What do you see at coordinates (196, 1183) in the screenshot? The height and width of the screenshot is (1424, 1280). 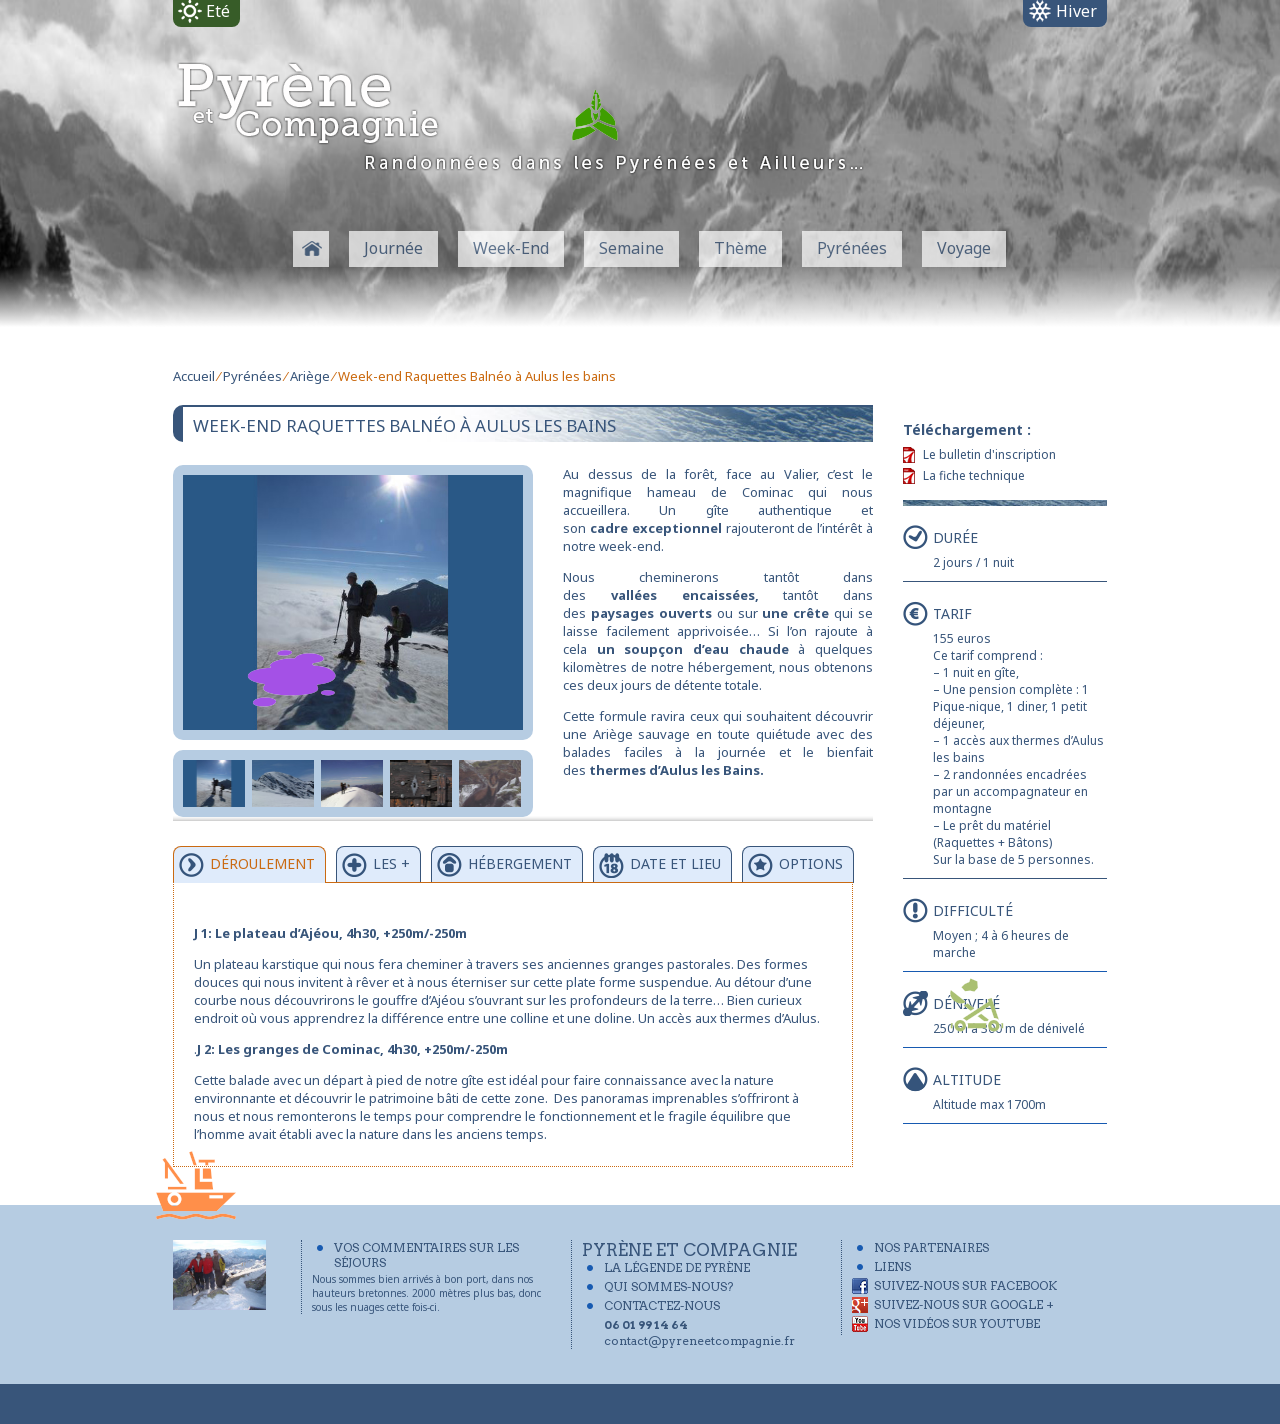 I see `access fishing or maritime activities` at bounding box center [196, 1183].